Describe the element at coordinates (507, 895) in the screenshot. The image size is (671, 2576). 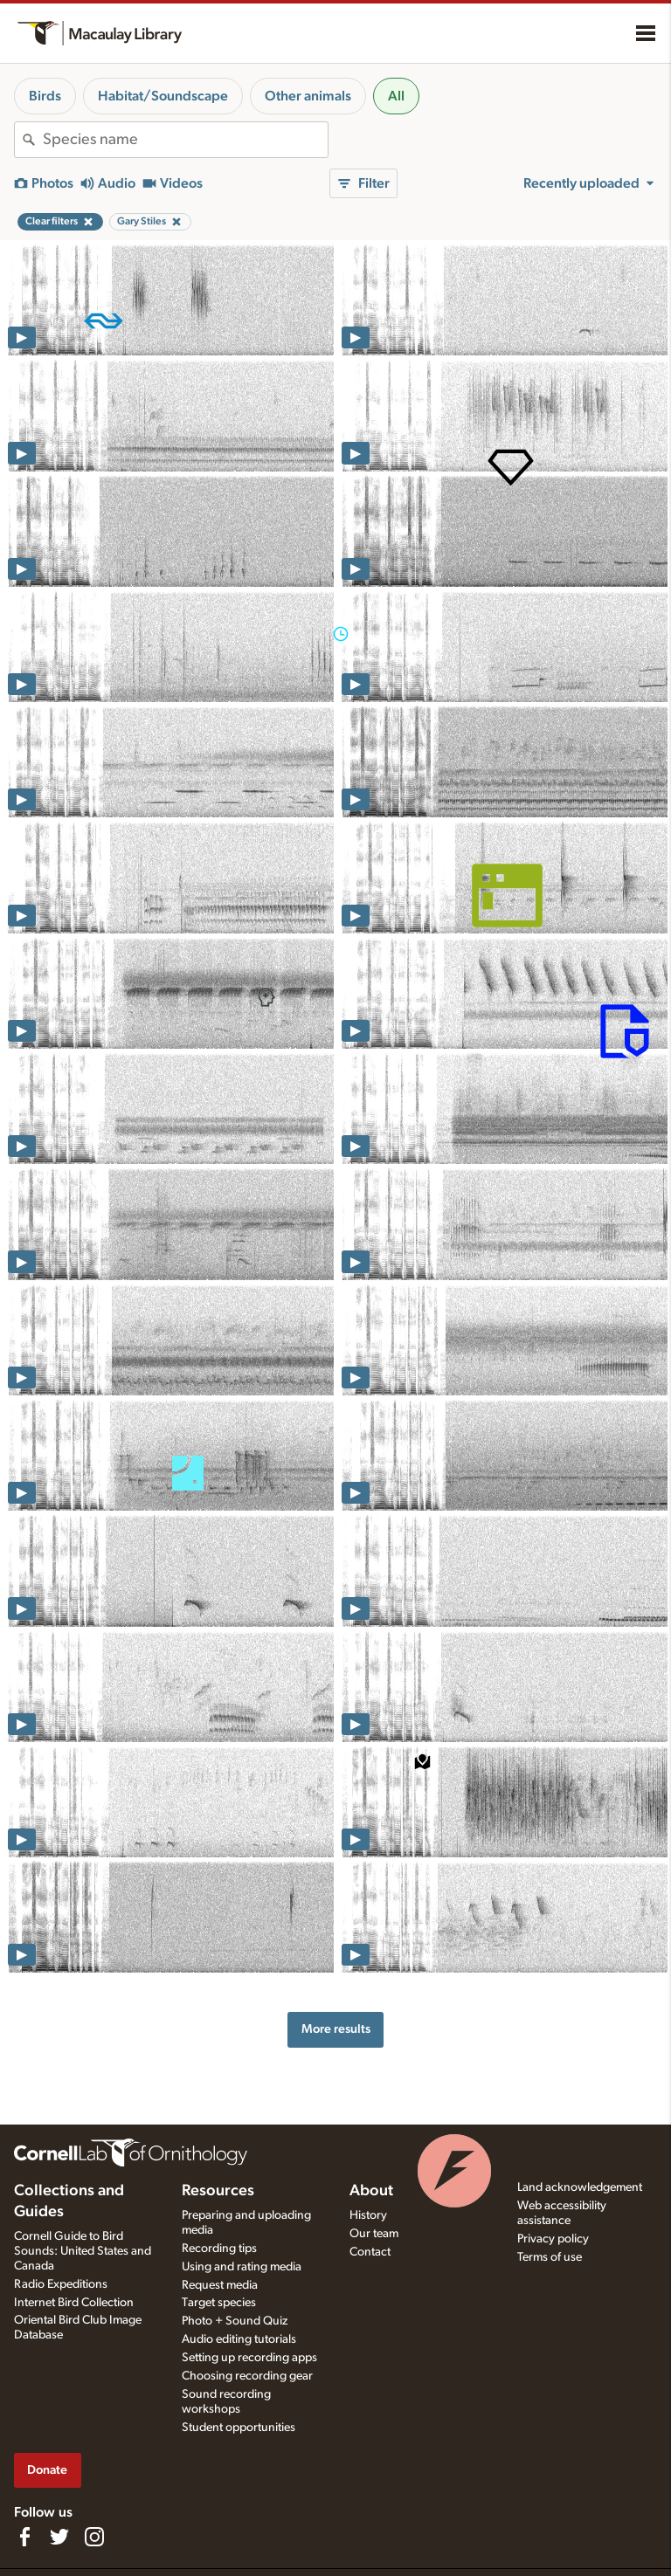
I see `open terminal or command line interface` at that location.